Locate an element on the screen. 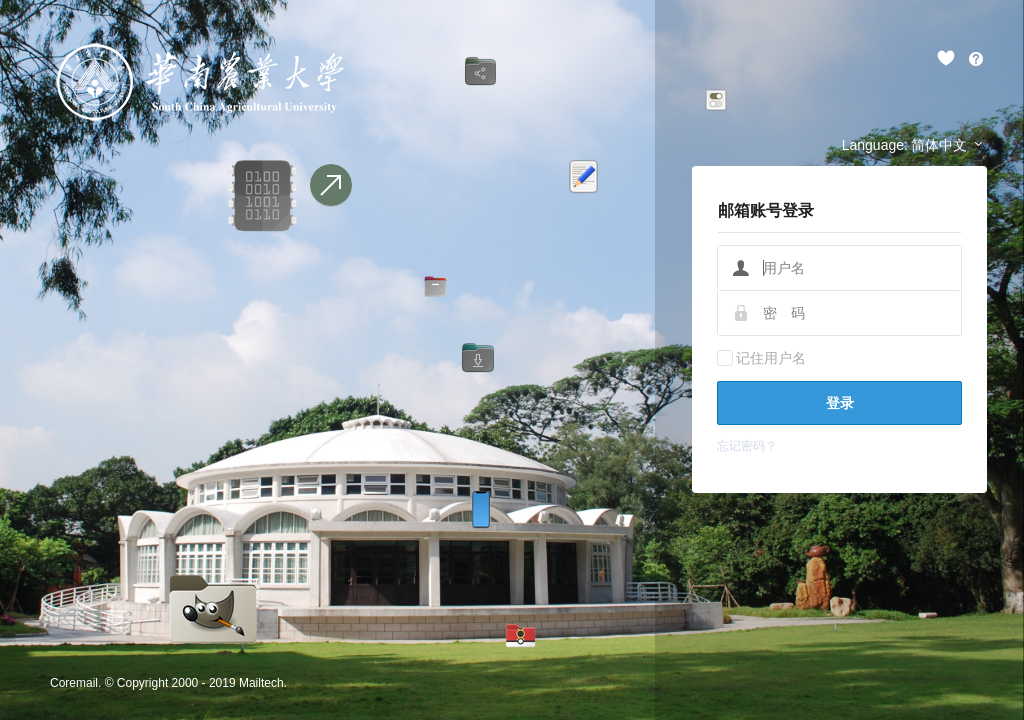  open the nautilus file manager is located at coordinates (435, 286).